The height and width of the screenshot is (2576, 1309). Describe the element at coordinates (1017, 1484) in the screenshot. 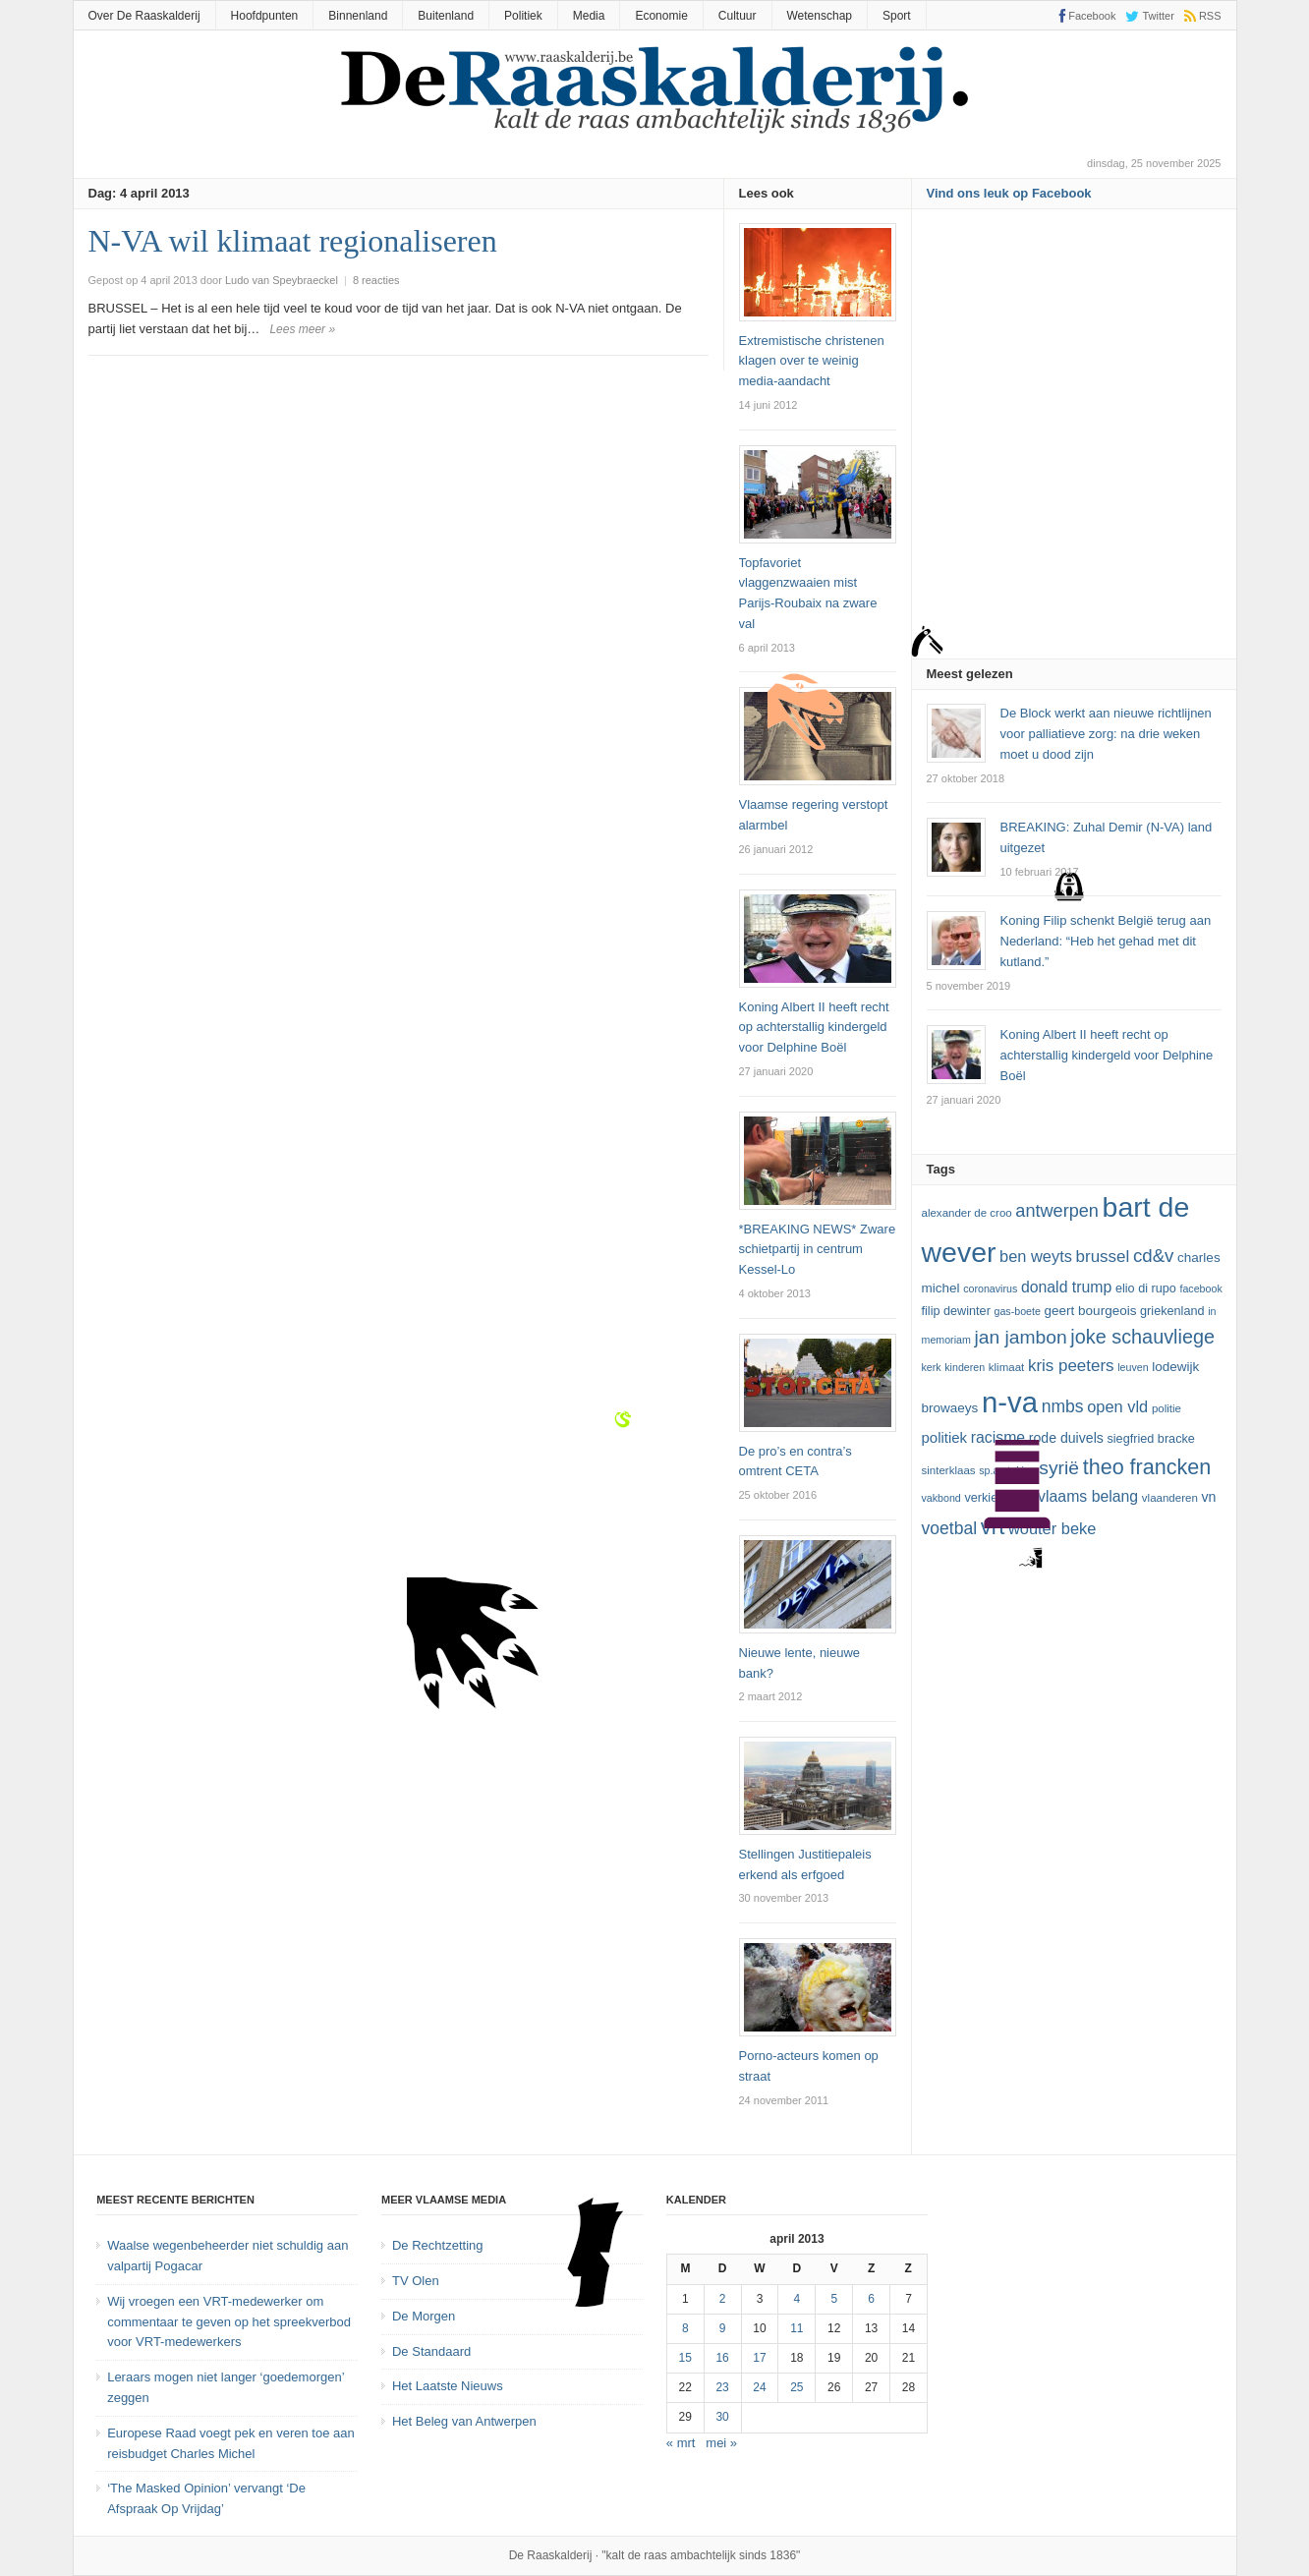

I see `set player spawn point` at that location.